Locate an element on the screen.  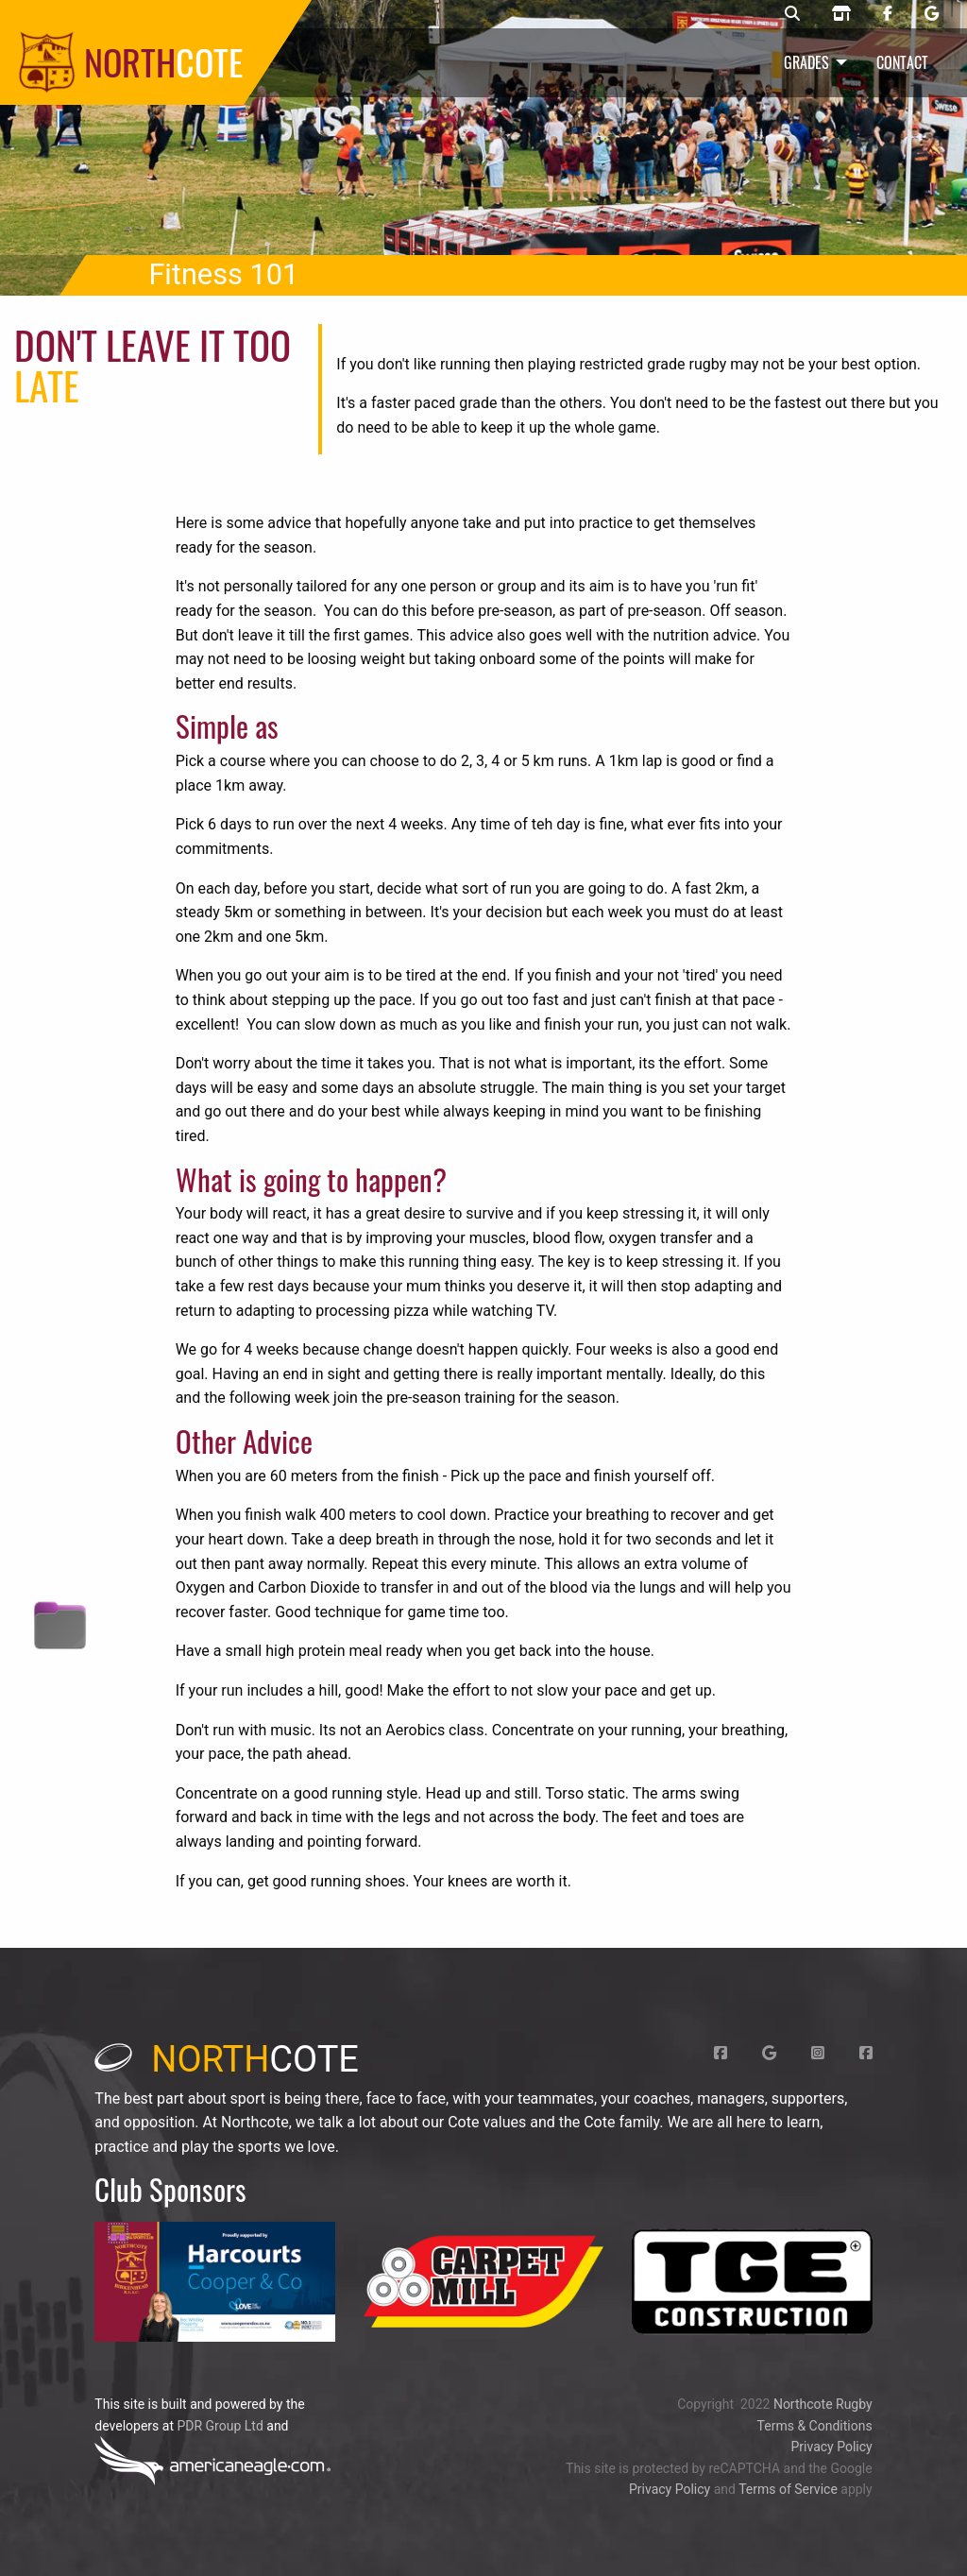
select all items in the current view is located at coordinates (118, 2233).